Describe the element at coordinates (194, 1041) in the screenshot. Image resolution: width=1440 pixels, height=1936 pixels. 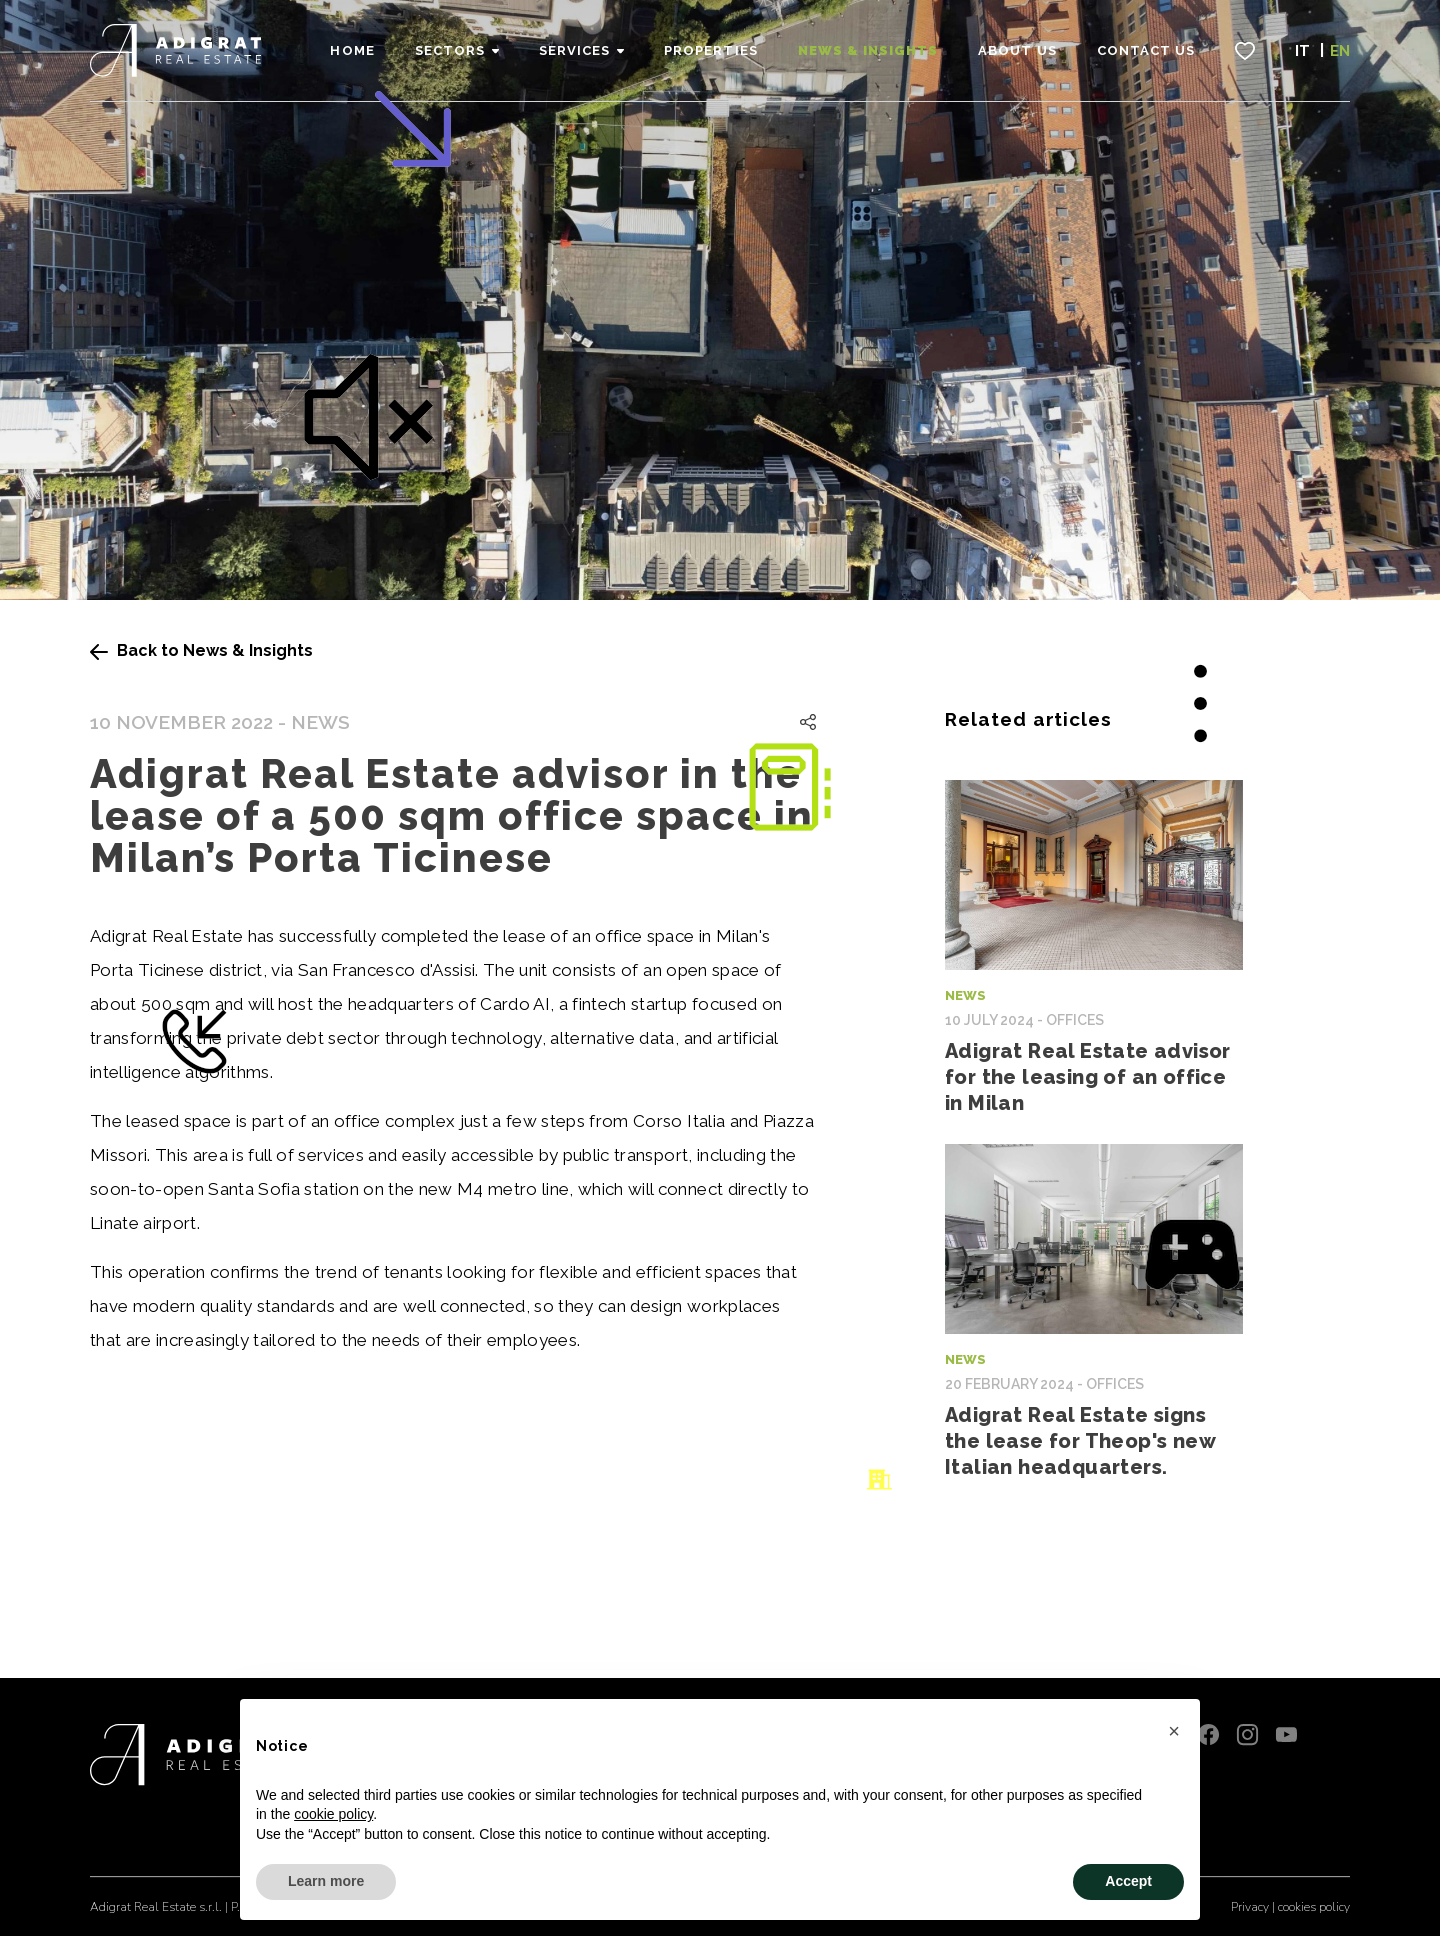
I see `indicates an incoming call` at that location.